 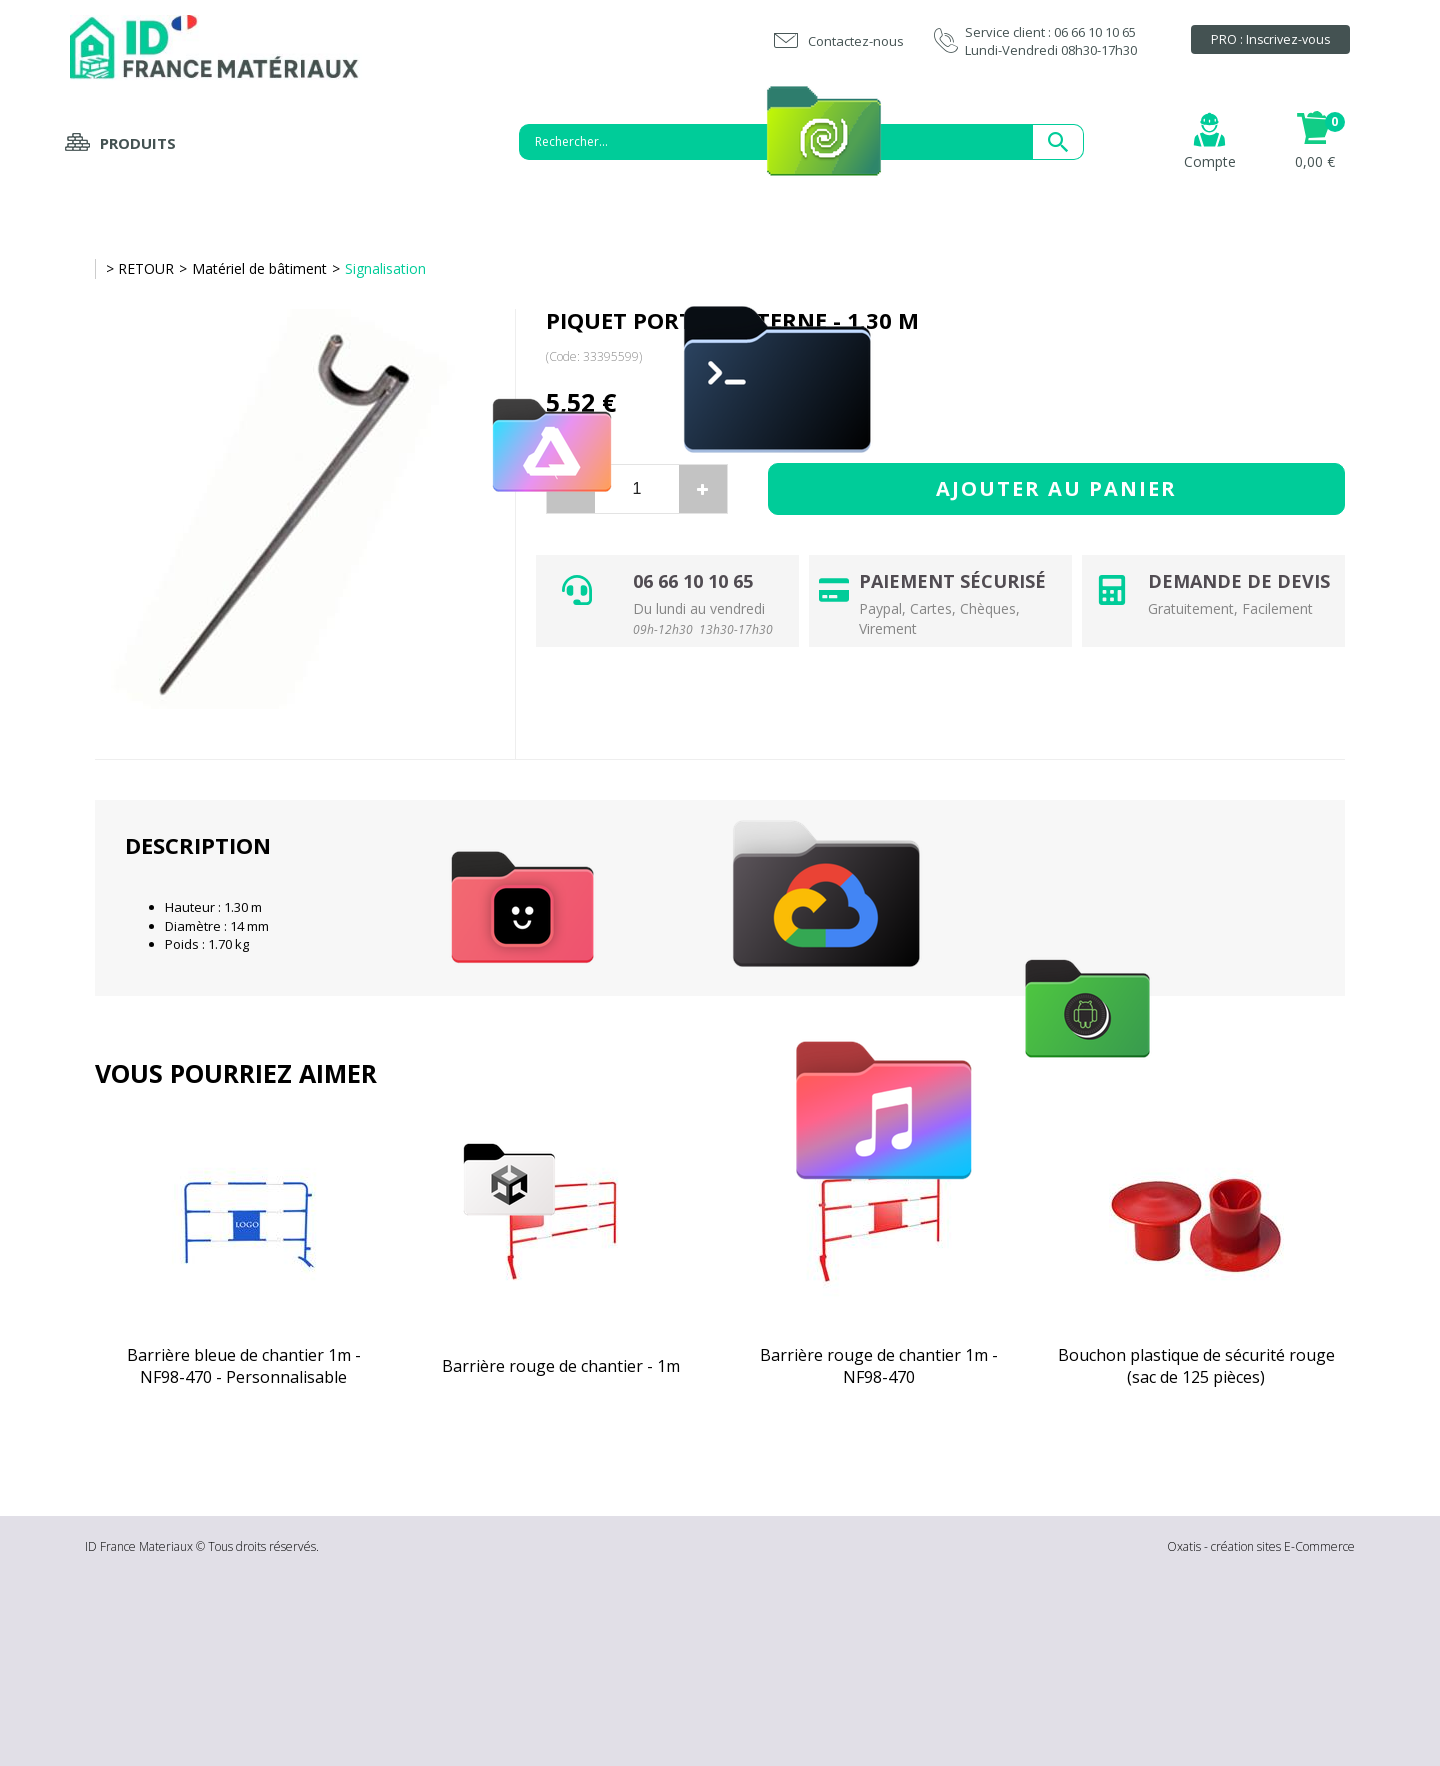 What do you see at coordinates (824, 134) in the screenshot?
I see `open GameJolt files folder` at bounding box center [824, 134].